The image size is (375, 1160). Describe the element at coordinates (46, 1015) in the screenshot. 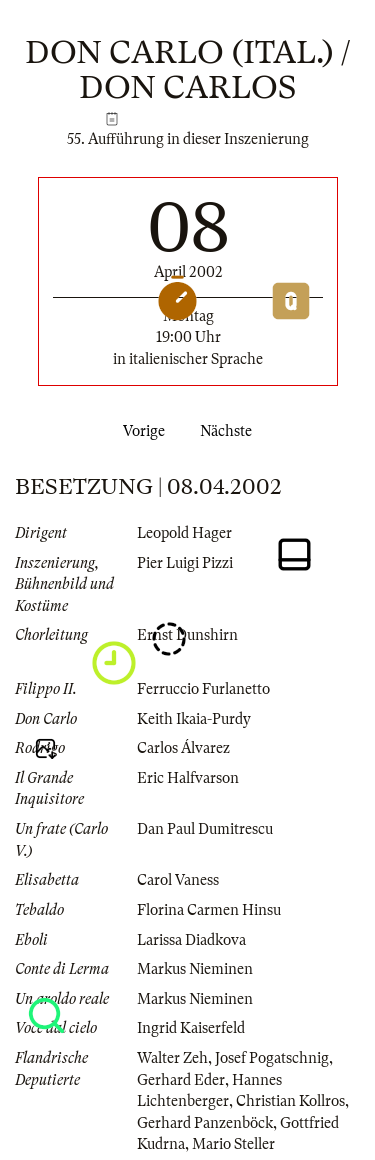

I see `search for content or items` at that location.